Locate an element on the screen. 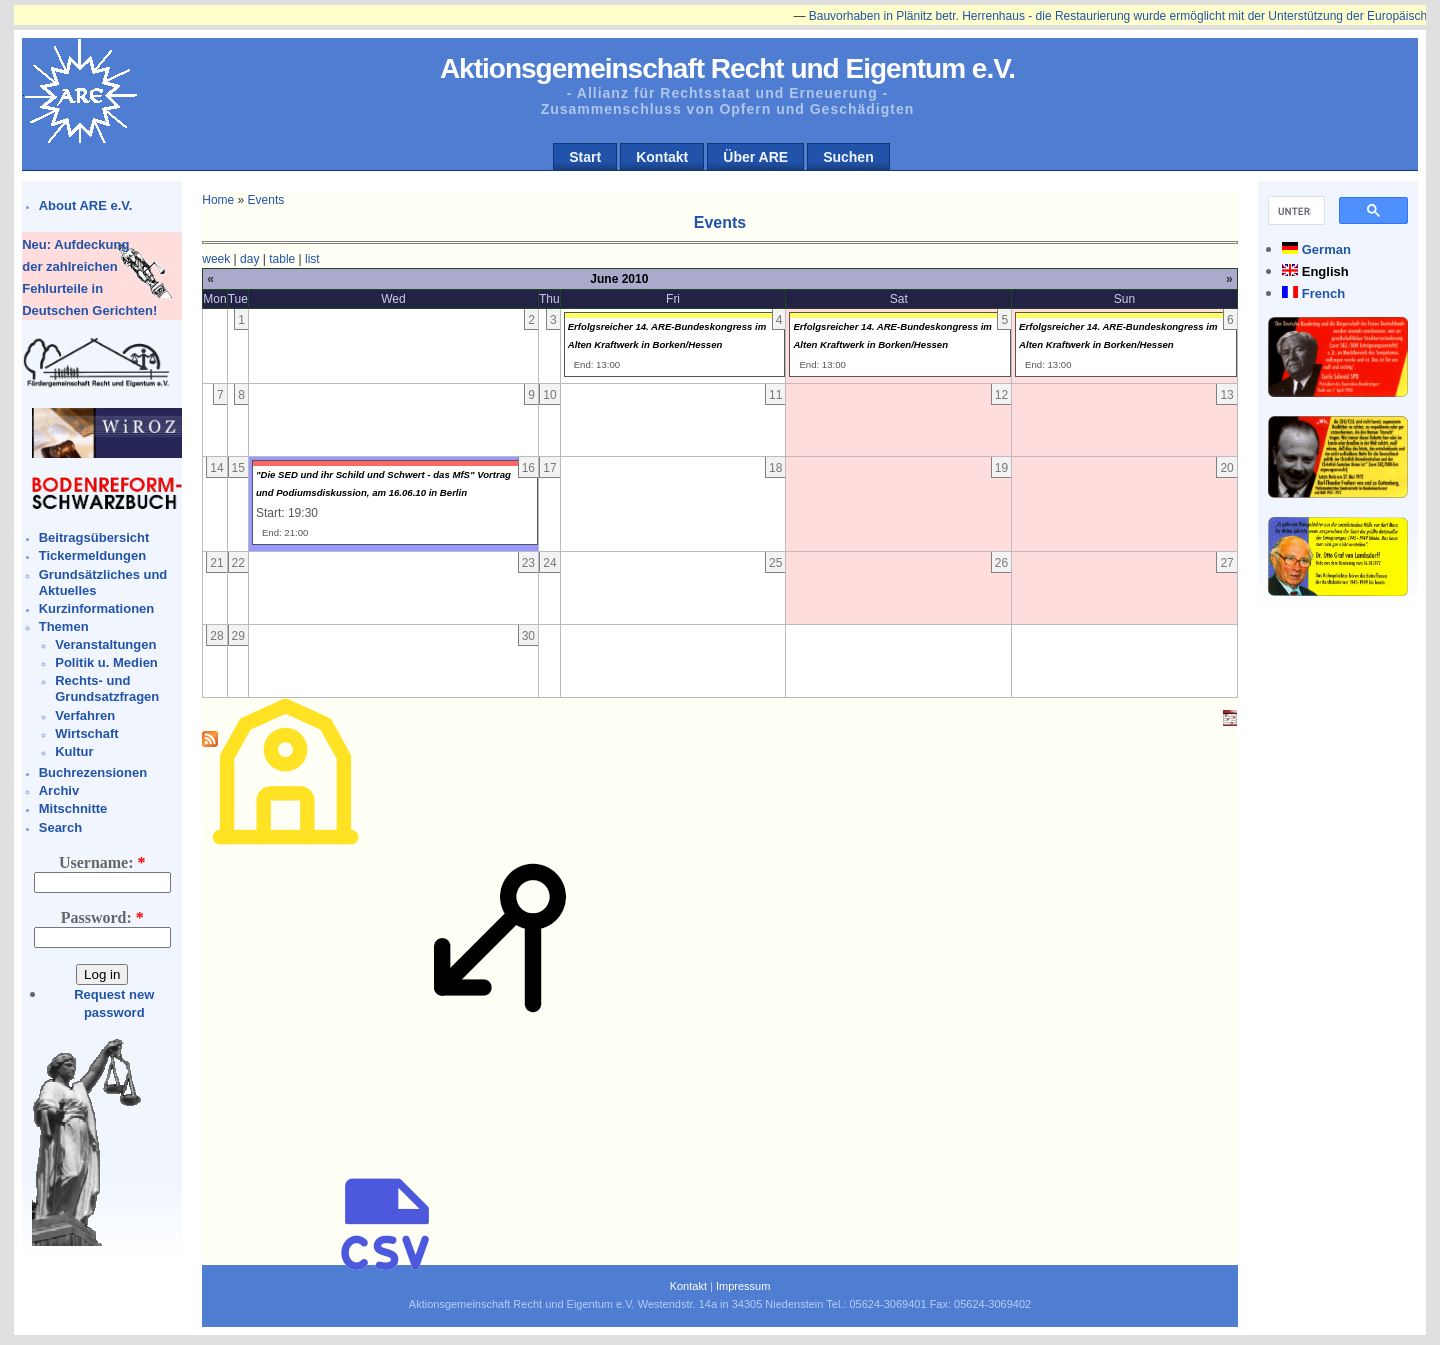 This screenshot has width=1440, height=1345. view cottage or cabin rental listings is located at coordinates (285, 771).